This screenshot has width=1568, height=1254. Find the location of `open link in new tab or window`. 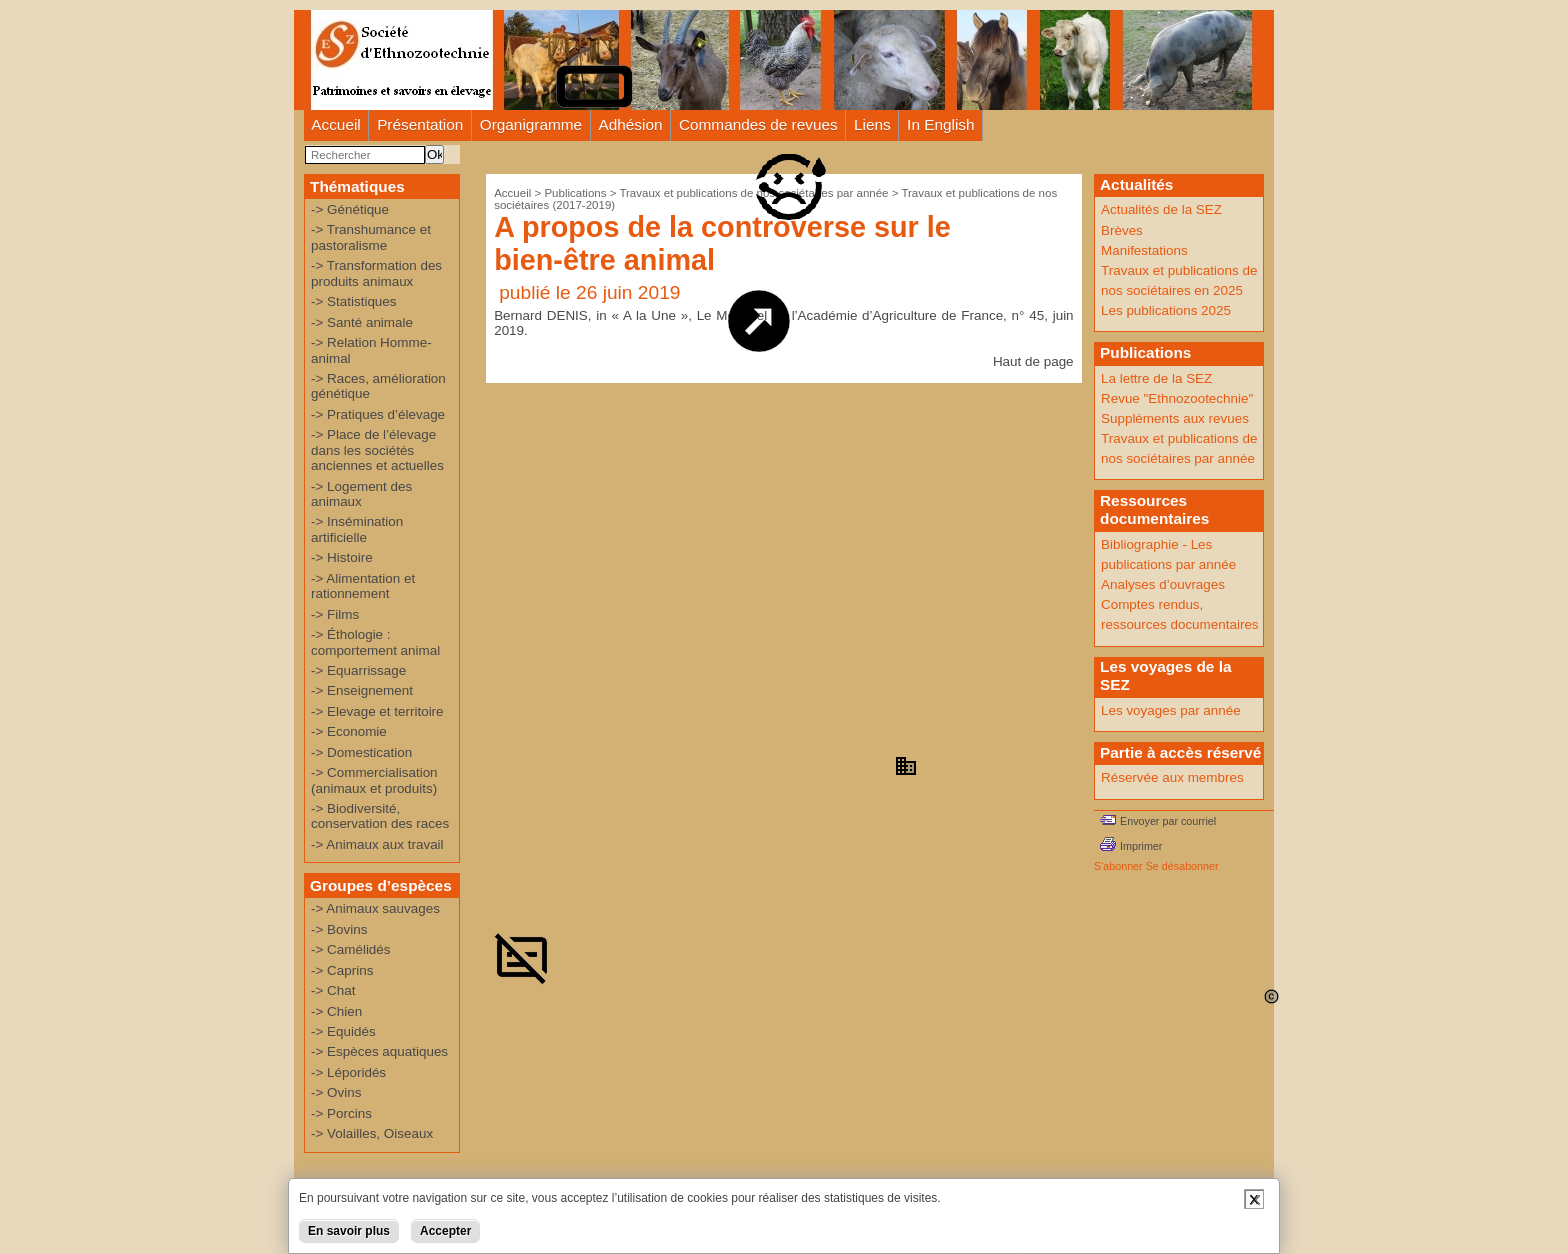

open link in new tab or window is located at coordinates (759, 321).